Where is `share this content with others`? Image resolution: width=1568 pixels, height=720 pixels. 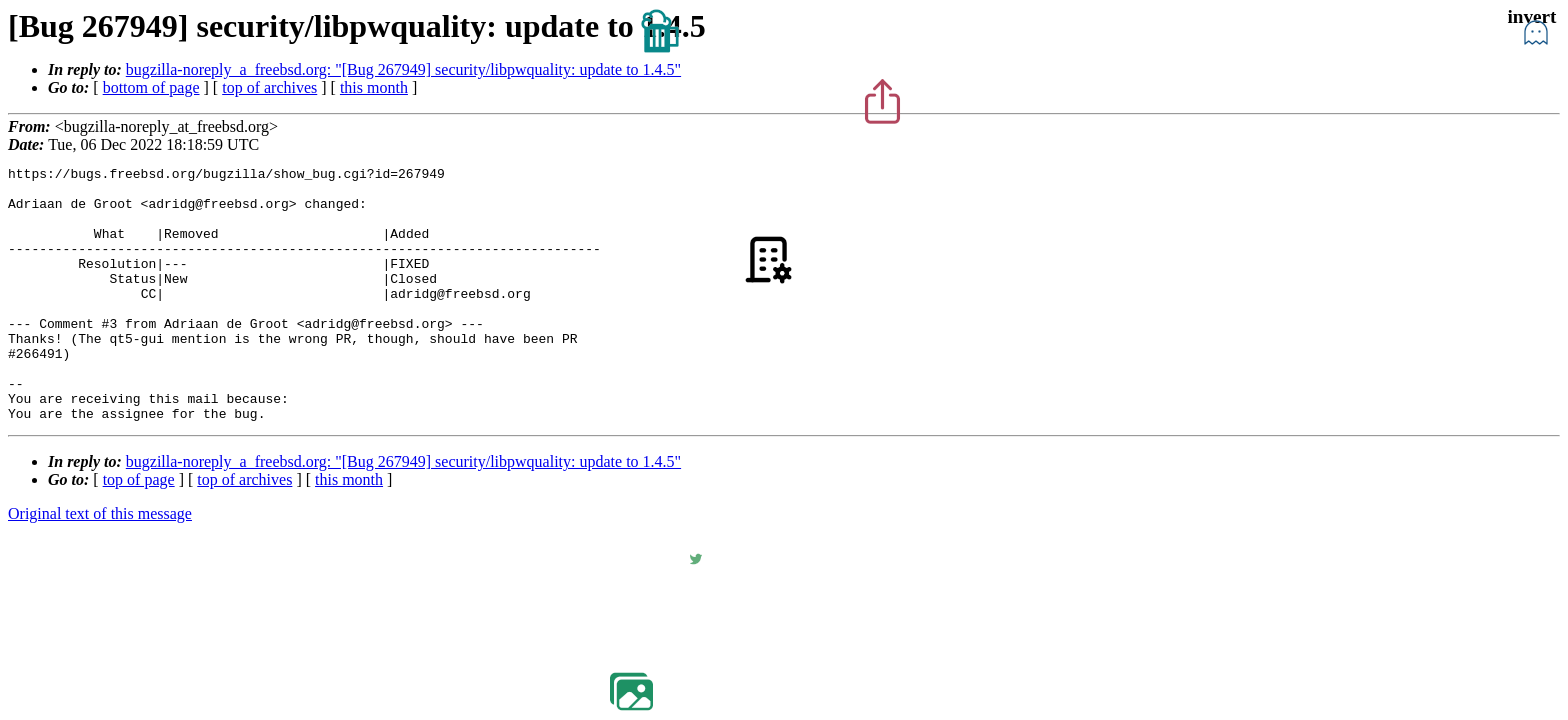 share this content with others is located at coordinates (882, 101).